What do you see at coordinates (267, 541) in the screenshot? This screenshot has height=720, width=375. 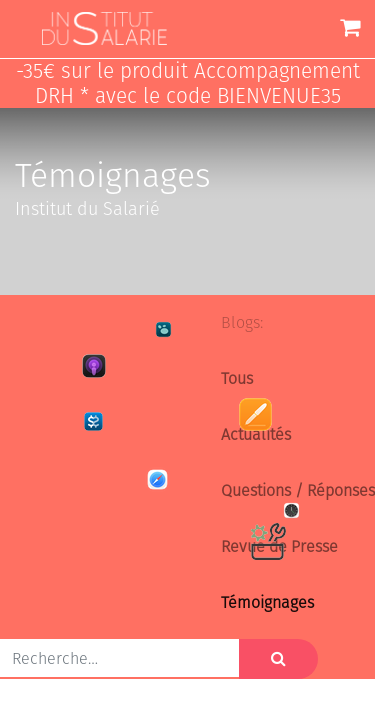 I see `access additional system preferences` at bounding box center [267, 541].